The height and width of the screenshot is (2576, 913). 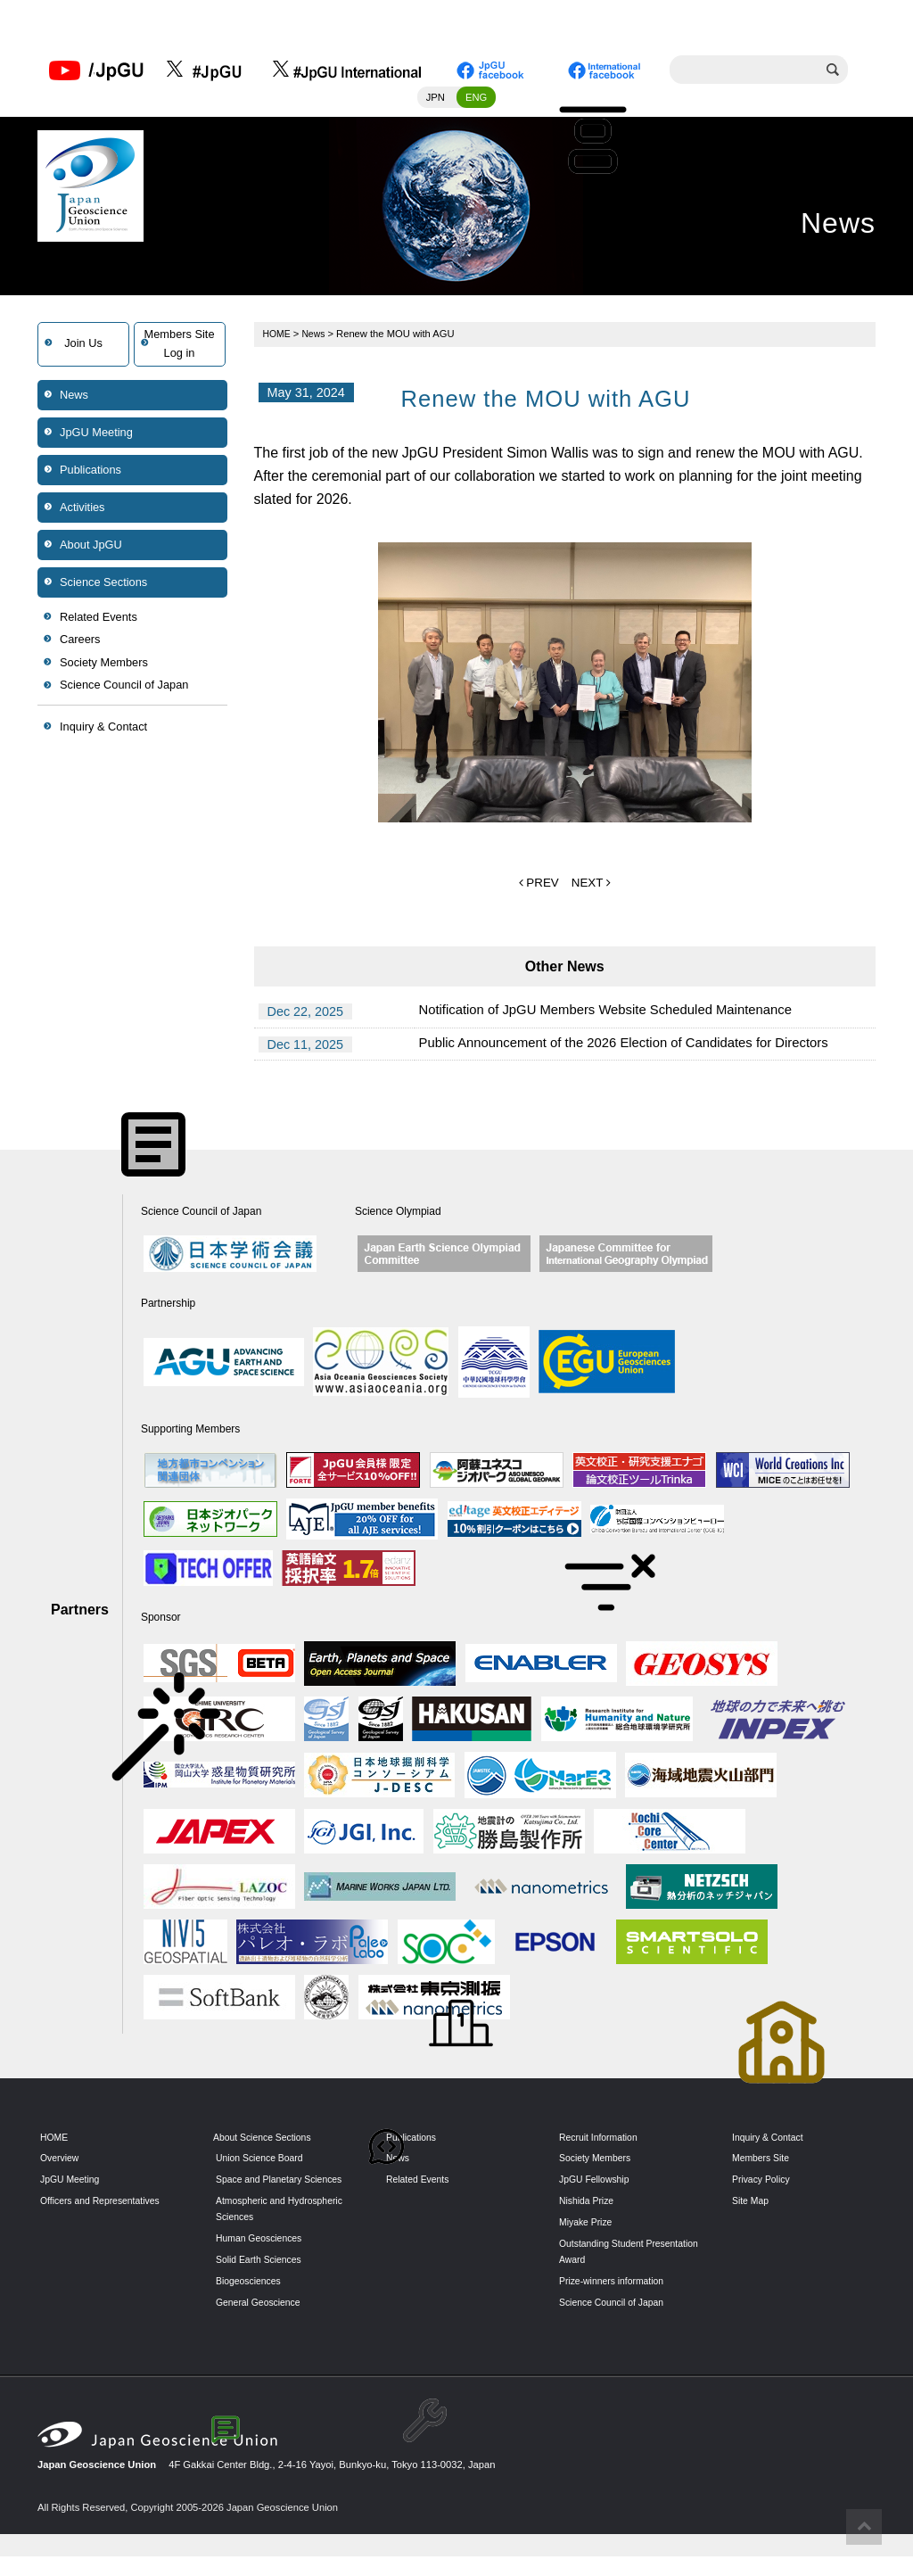 I want to click on clear all active filters, so click(x=610, y=1588).